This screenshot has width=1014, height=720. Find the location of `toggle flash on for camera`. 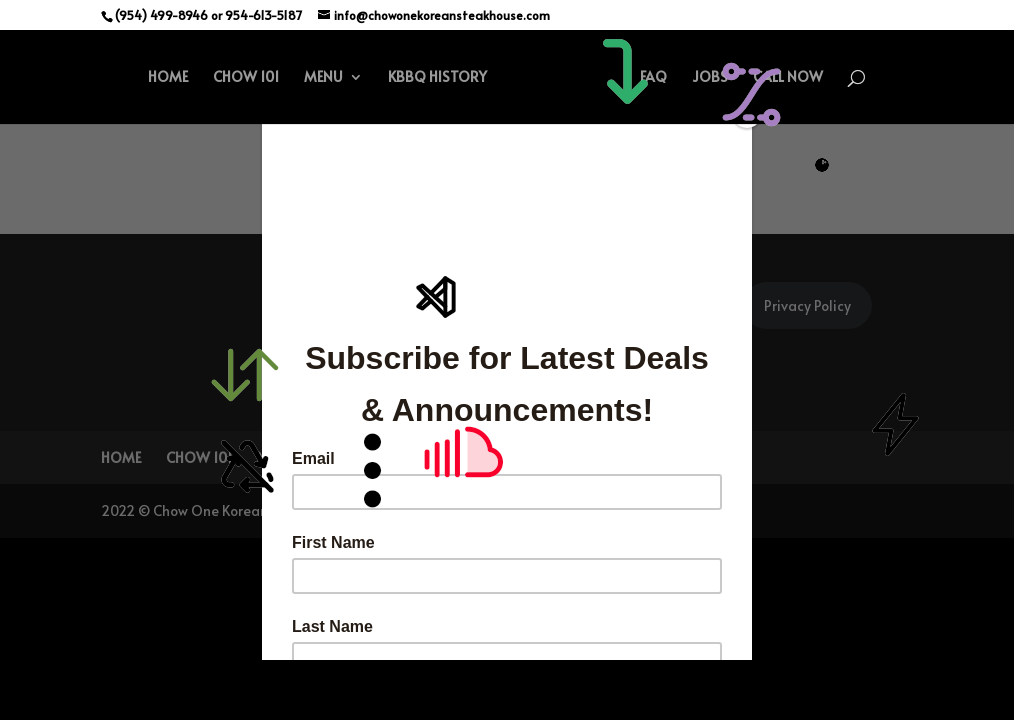

toggle flash on for camera is located at coordinates (895, 424).